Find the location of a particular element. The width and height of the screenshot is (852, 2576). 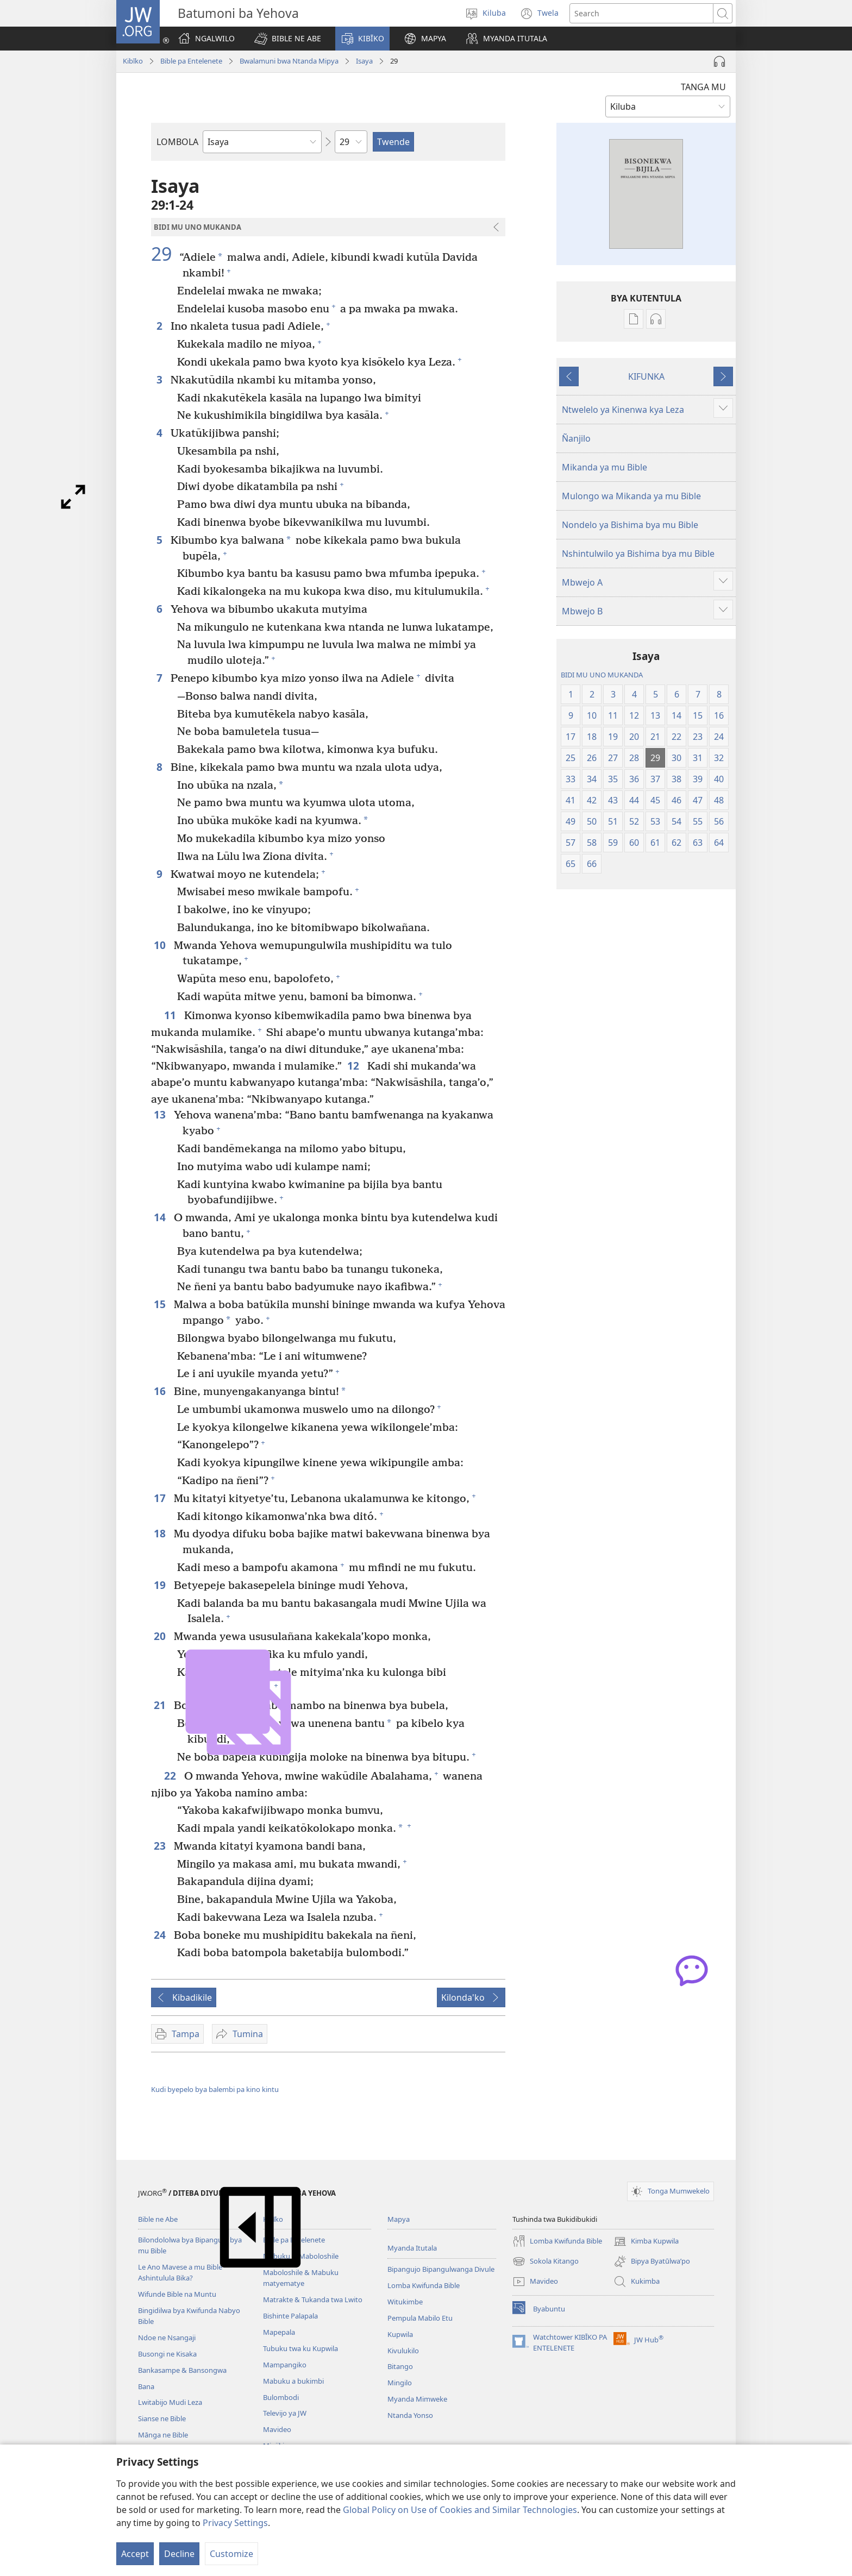

apply shadow effect to selected element is located at coordinates (238, 1702).